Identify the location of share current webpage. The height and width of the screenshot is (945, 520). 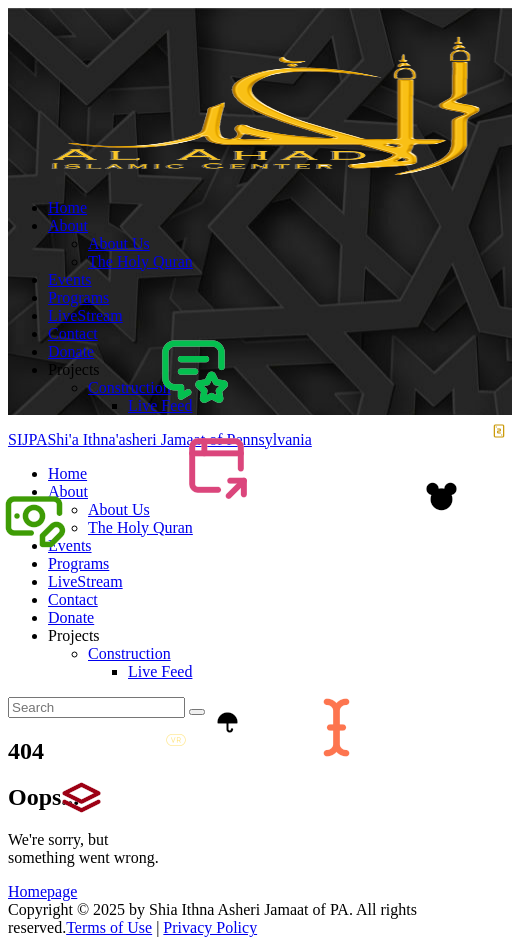
(216, 465).